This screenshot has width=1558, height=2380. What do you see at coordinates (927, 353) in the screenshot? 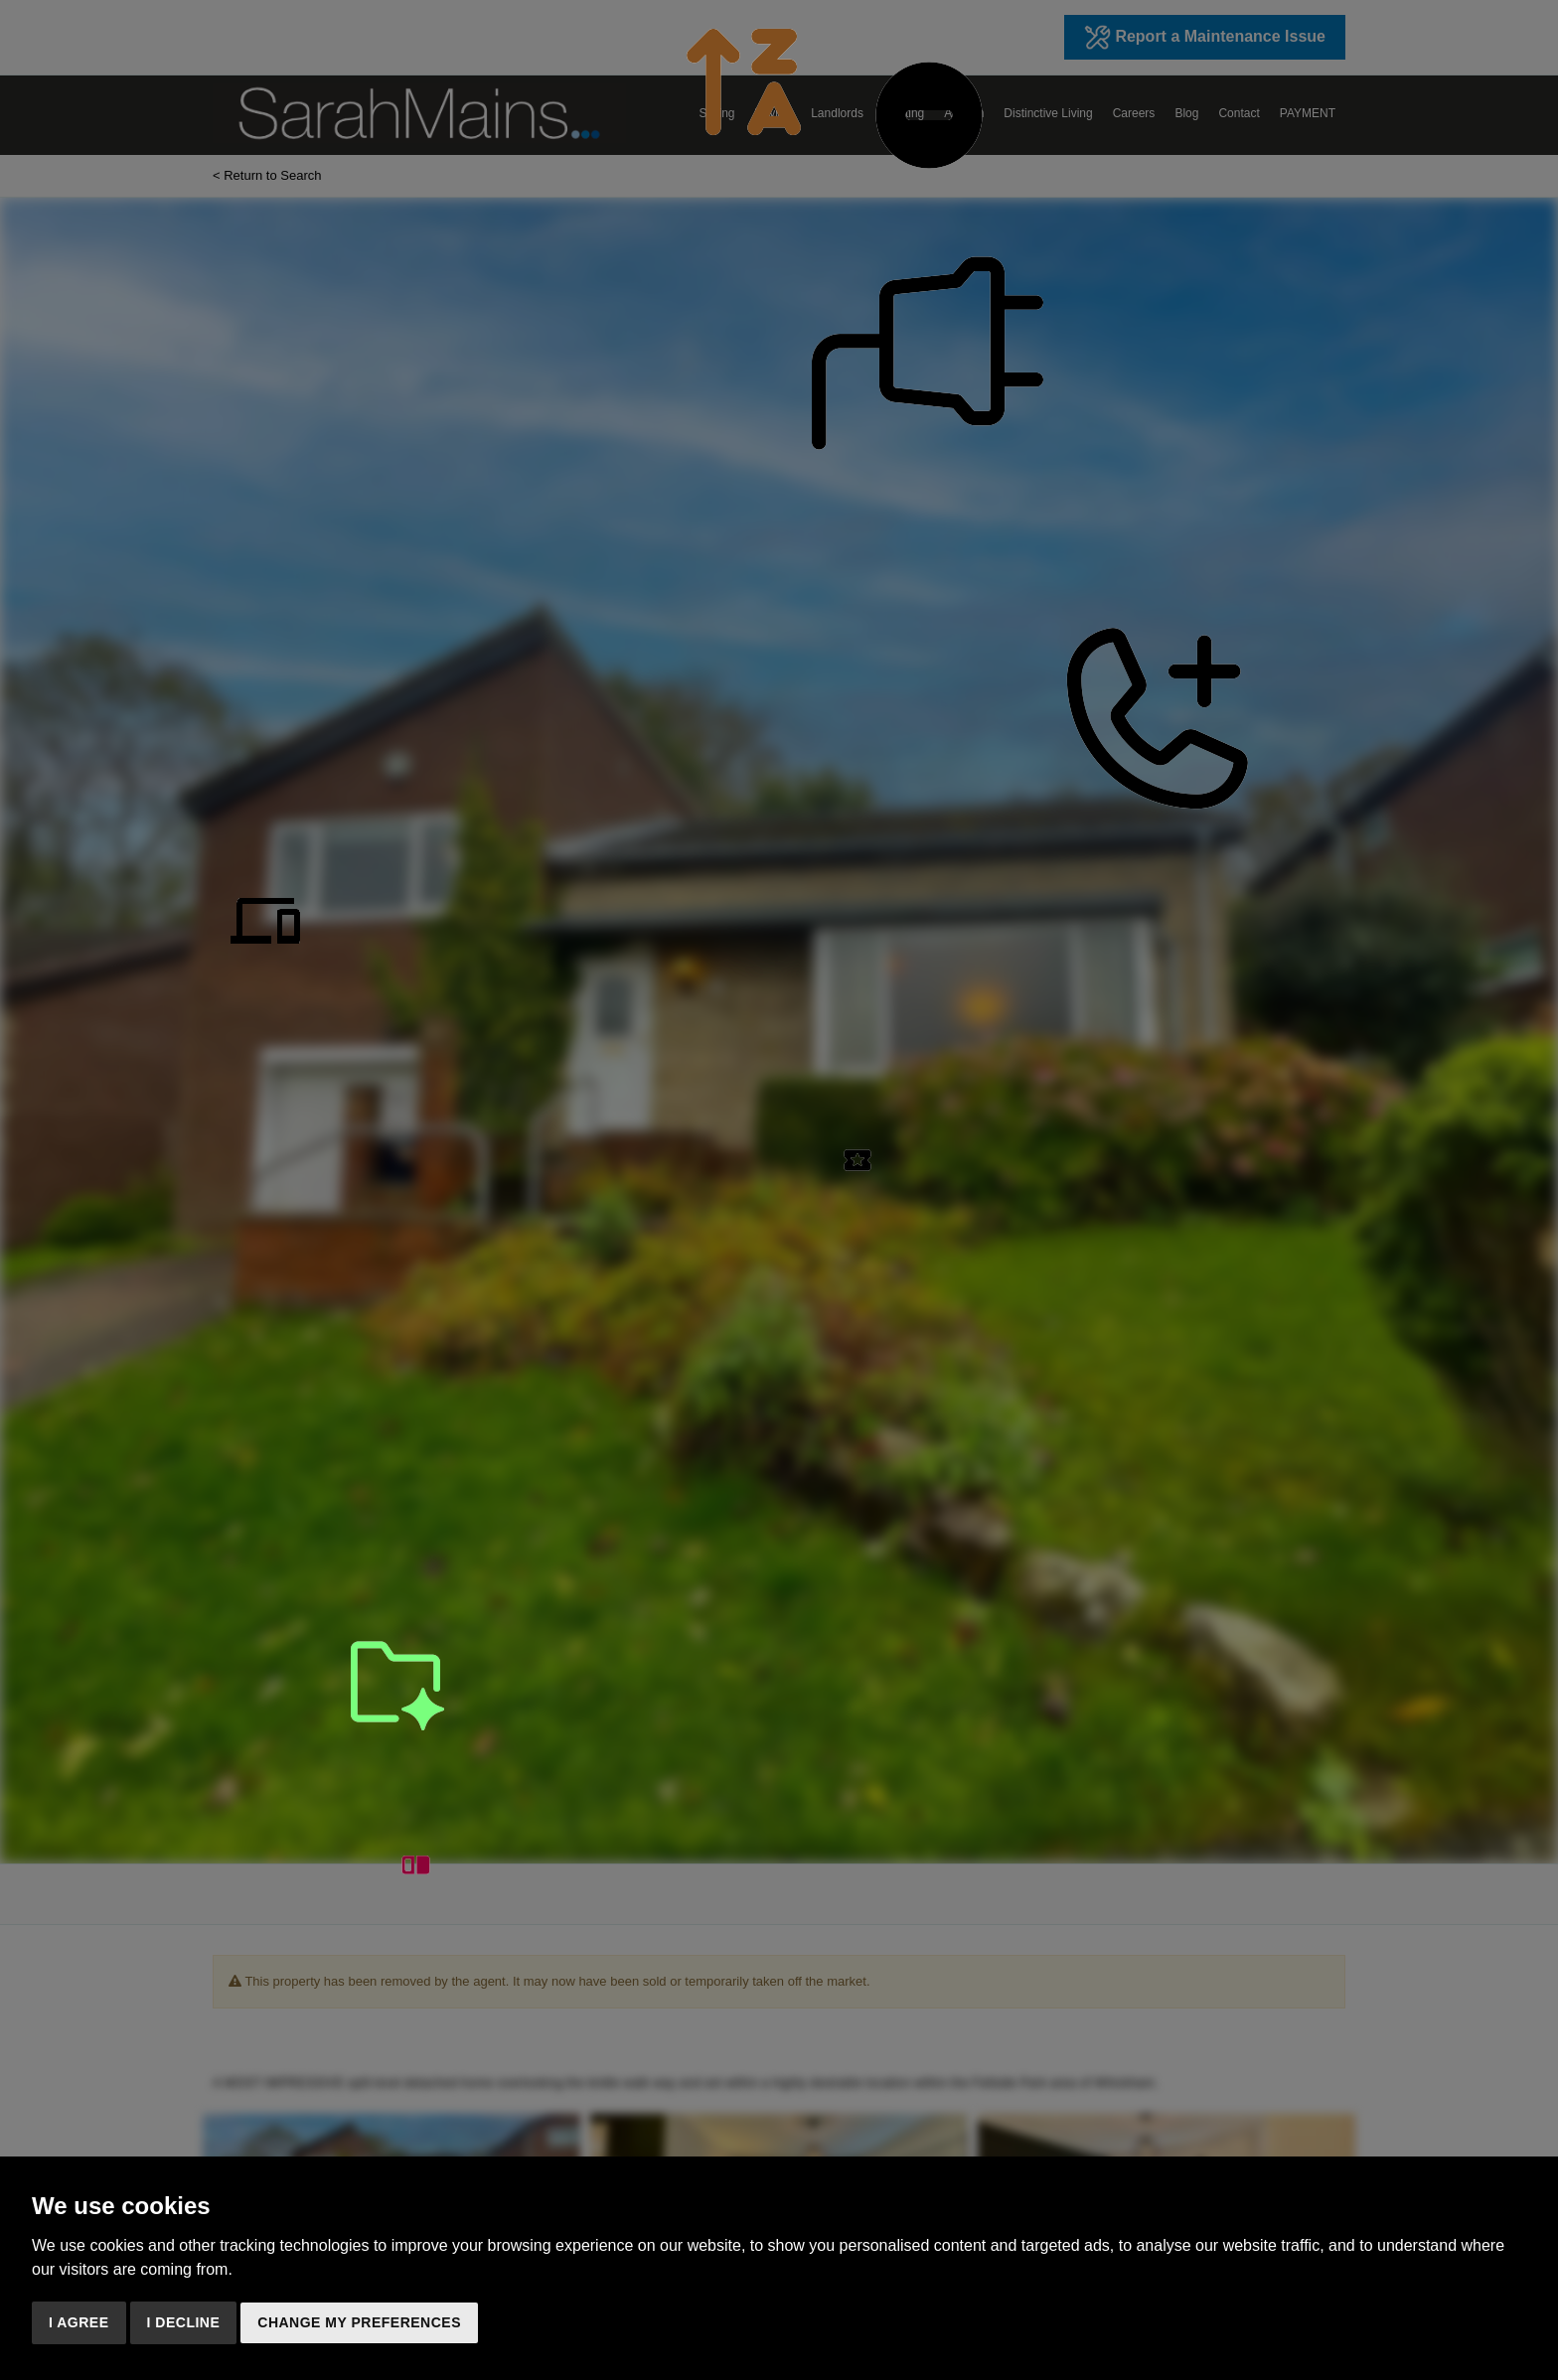
I see `connect a plugin or extension` at bounding box center [927, 353].